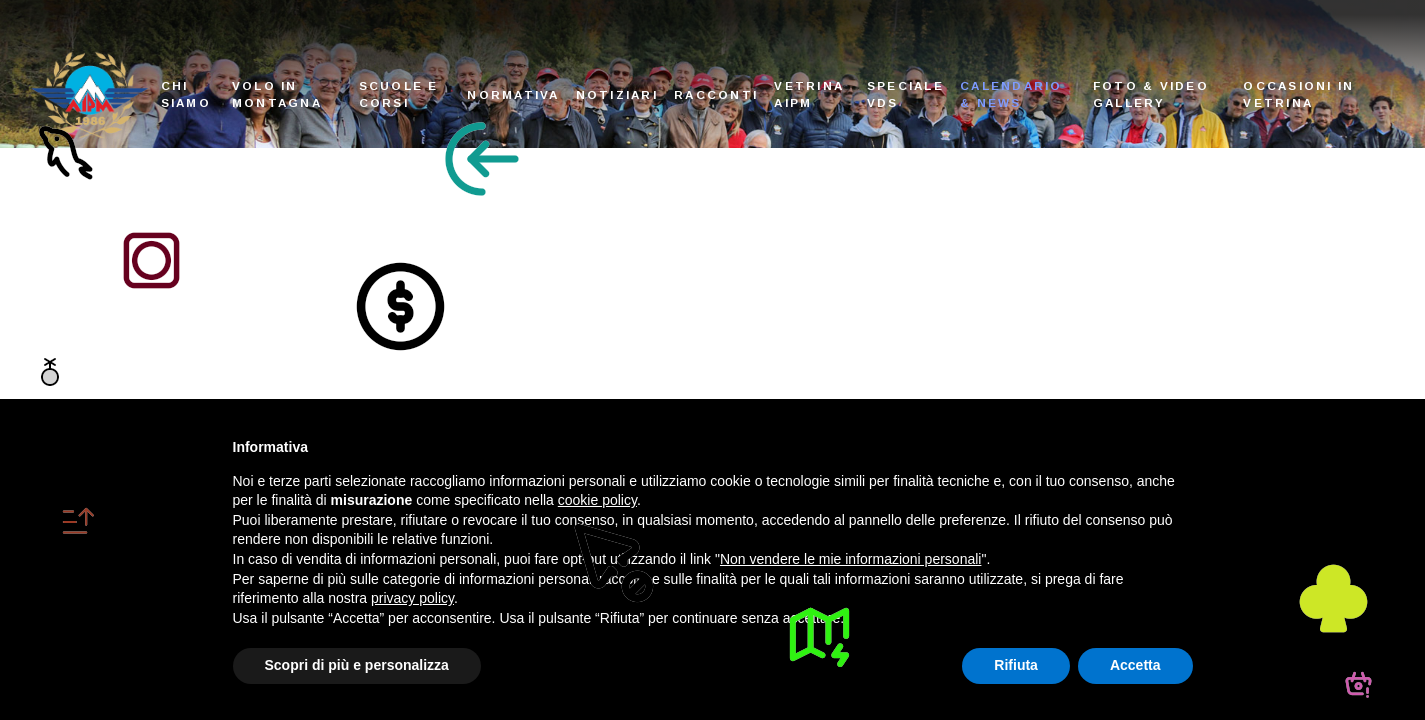  Describe the element at coordinates (151, 260) in the screenshot. I see `tumble dry laundry care instruction` at that location.